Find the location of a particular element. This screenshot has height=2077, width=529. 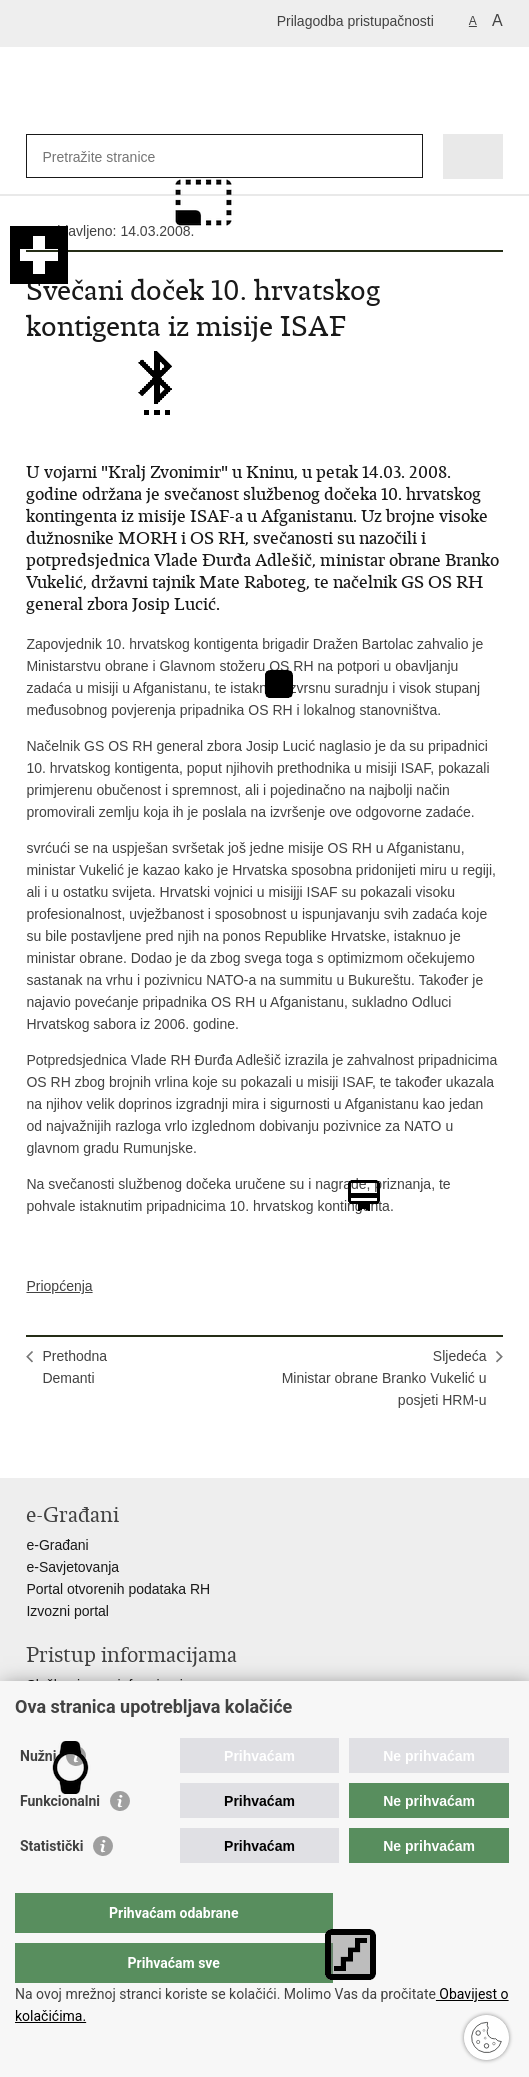

resize image to smaller dimensions is located at coordinates (203, 202).